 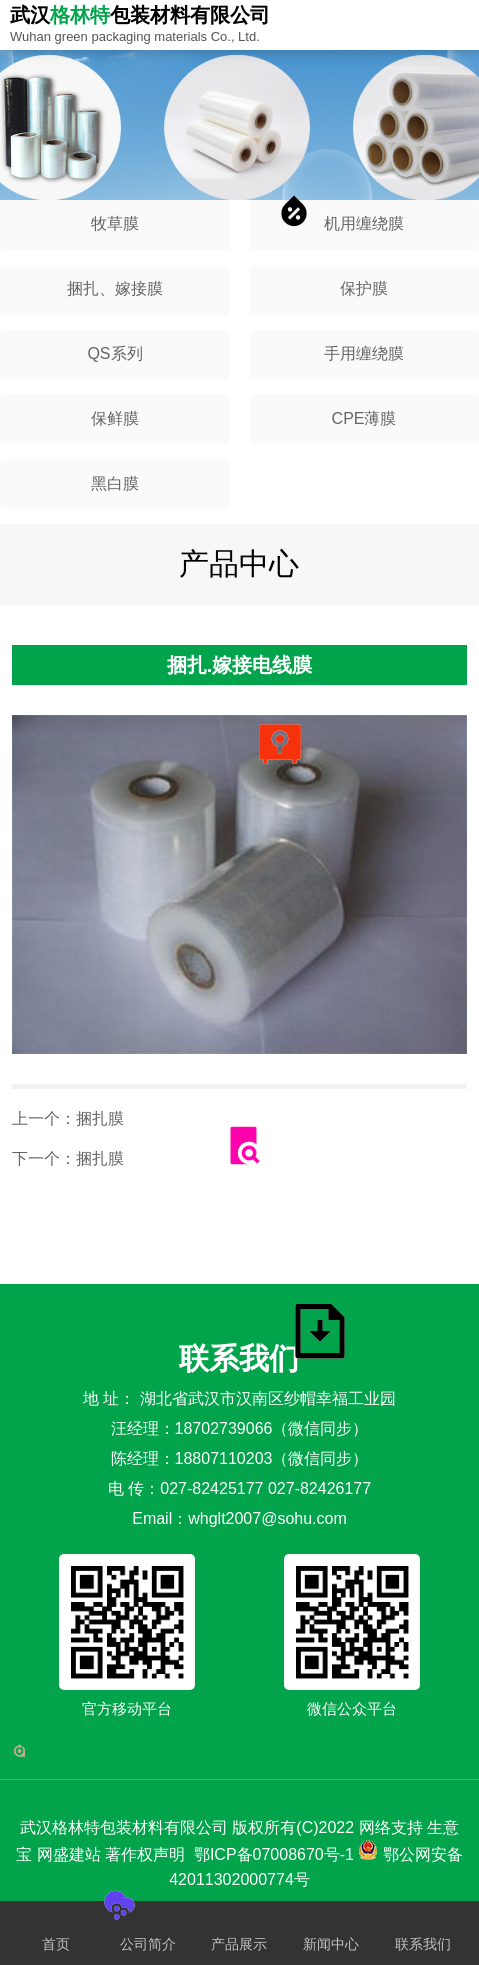 What do you see at coordinates (19, 1750) in the screenshot?
I see `rev.com logo - access transcription and captioning services` at bounding box center [19, 1750].